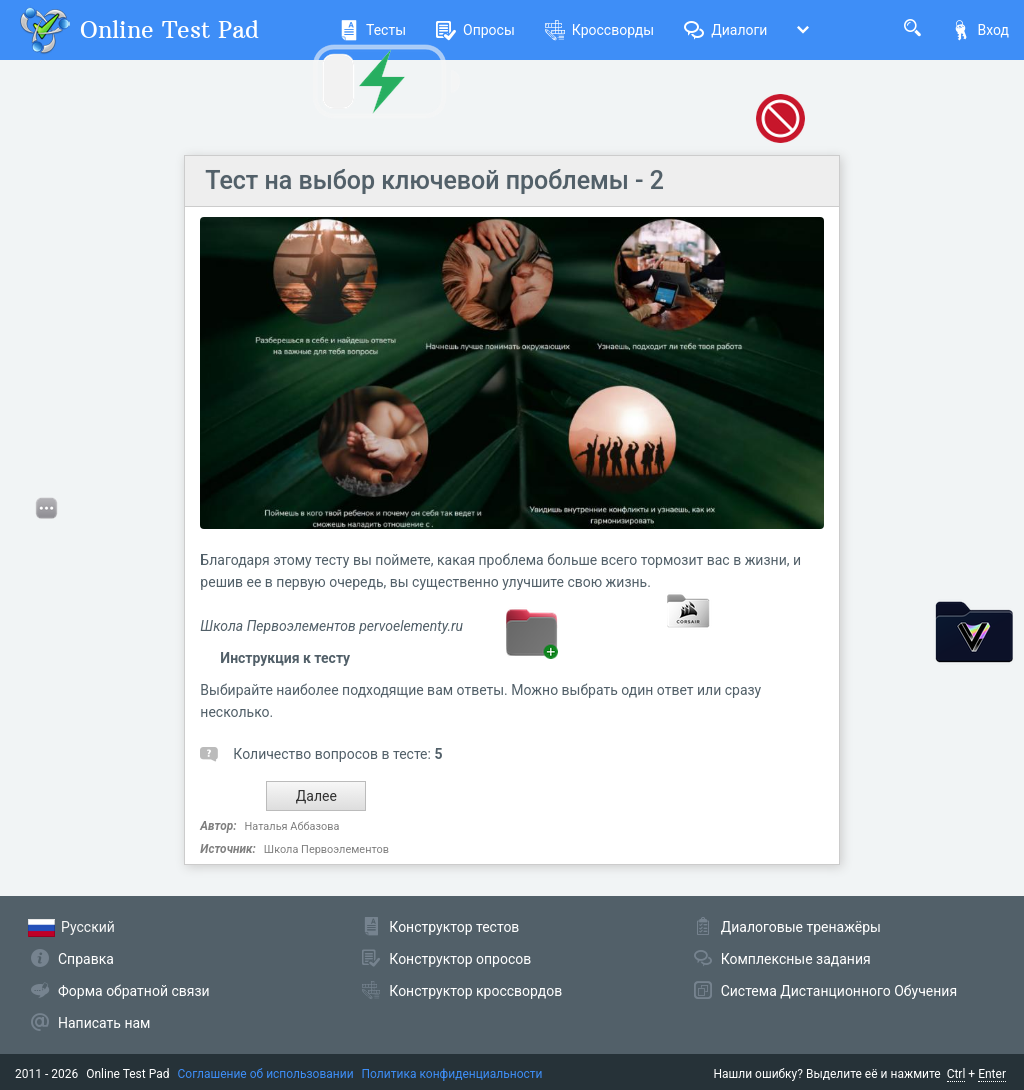 The width and height of the screenshot is (1024, 1090). Describe the element at coordinates (780, 118) in the screenshot. I see `remove or delete a group` at that location.